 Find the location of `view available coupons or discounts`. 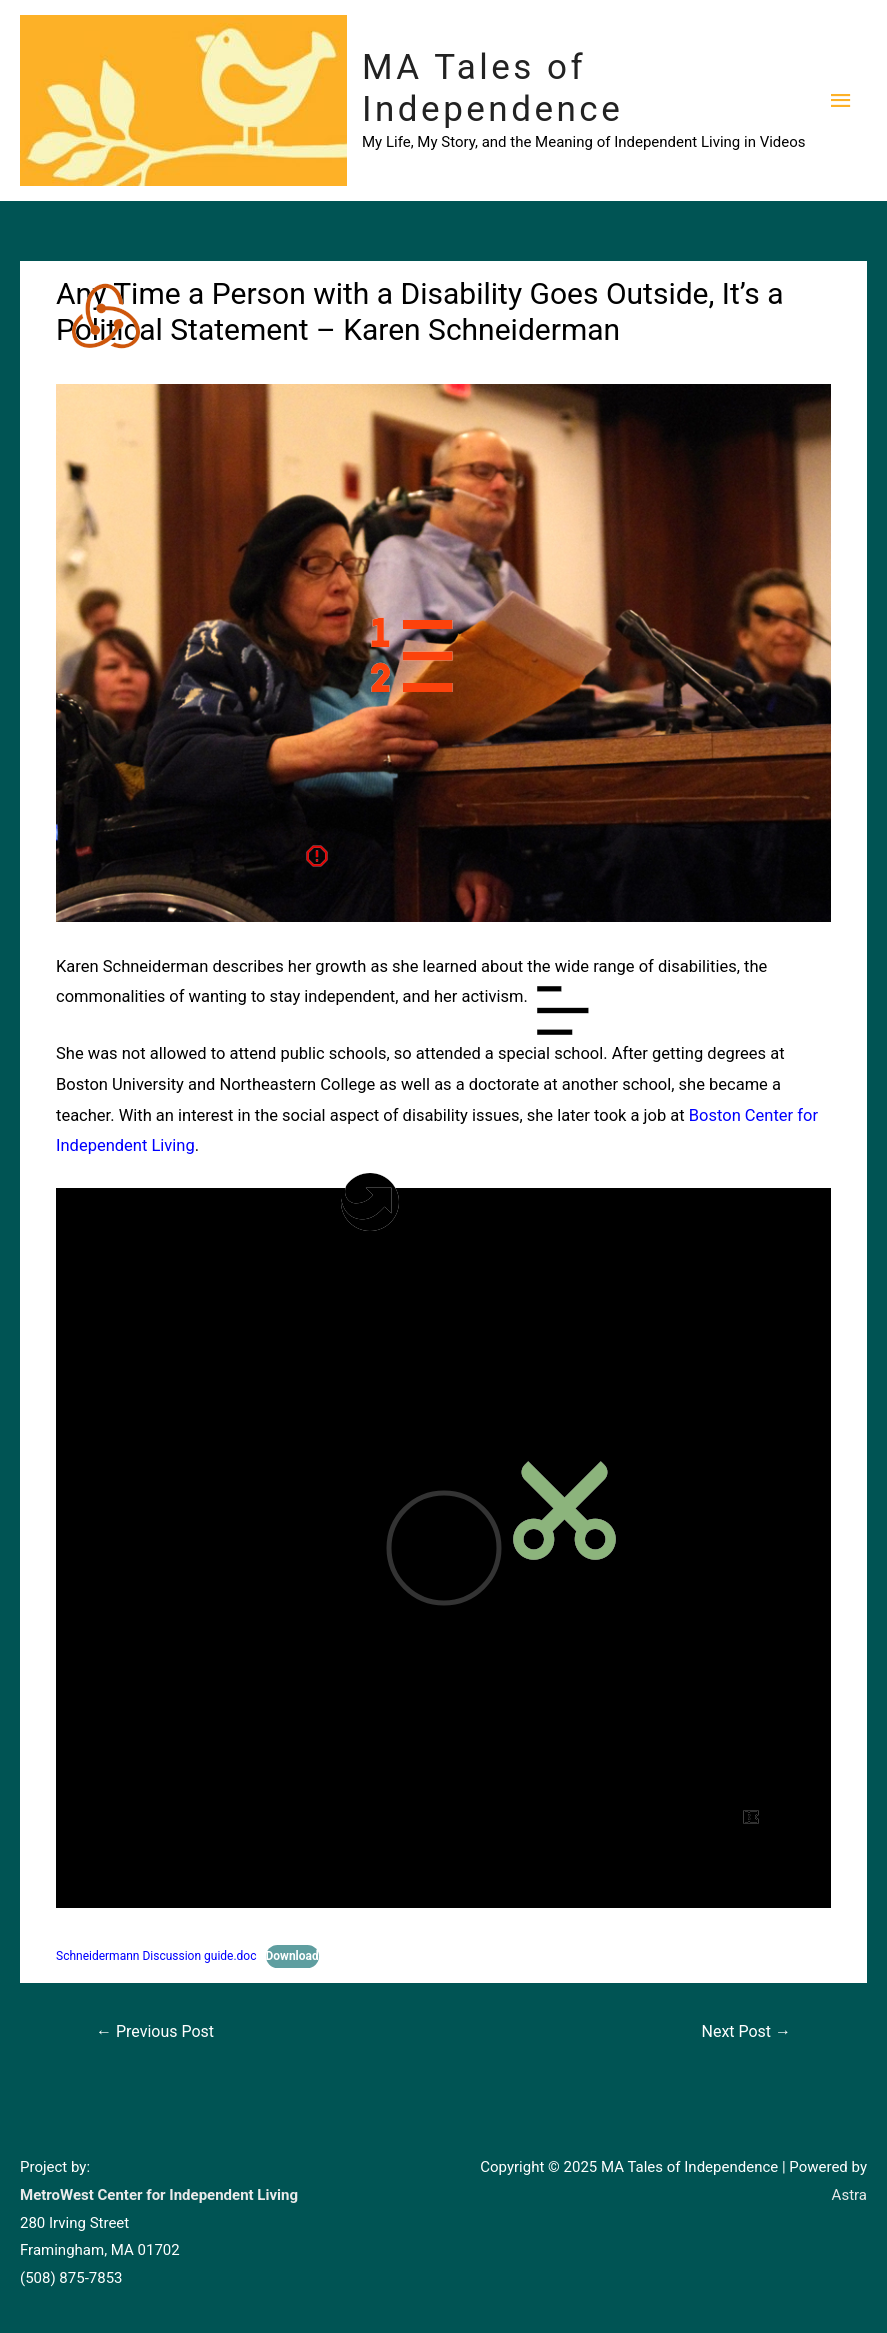

view available coupons or discounts is located at coordinates (751, 1817).